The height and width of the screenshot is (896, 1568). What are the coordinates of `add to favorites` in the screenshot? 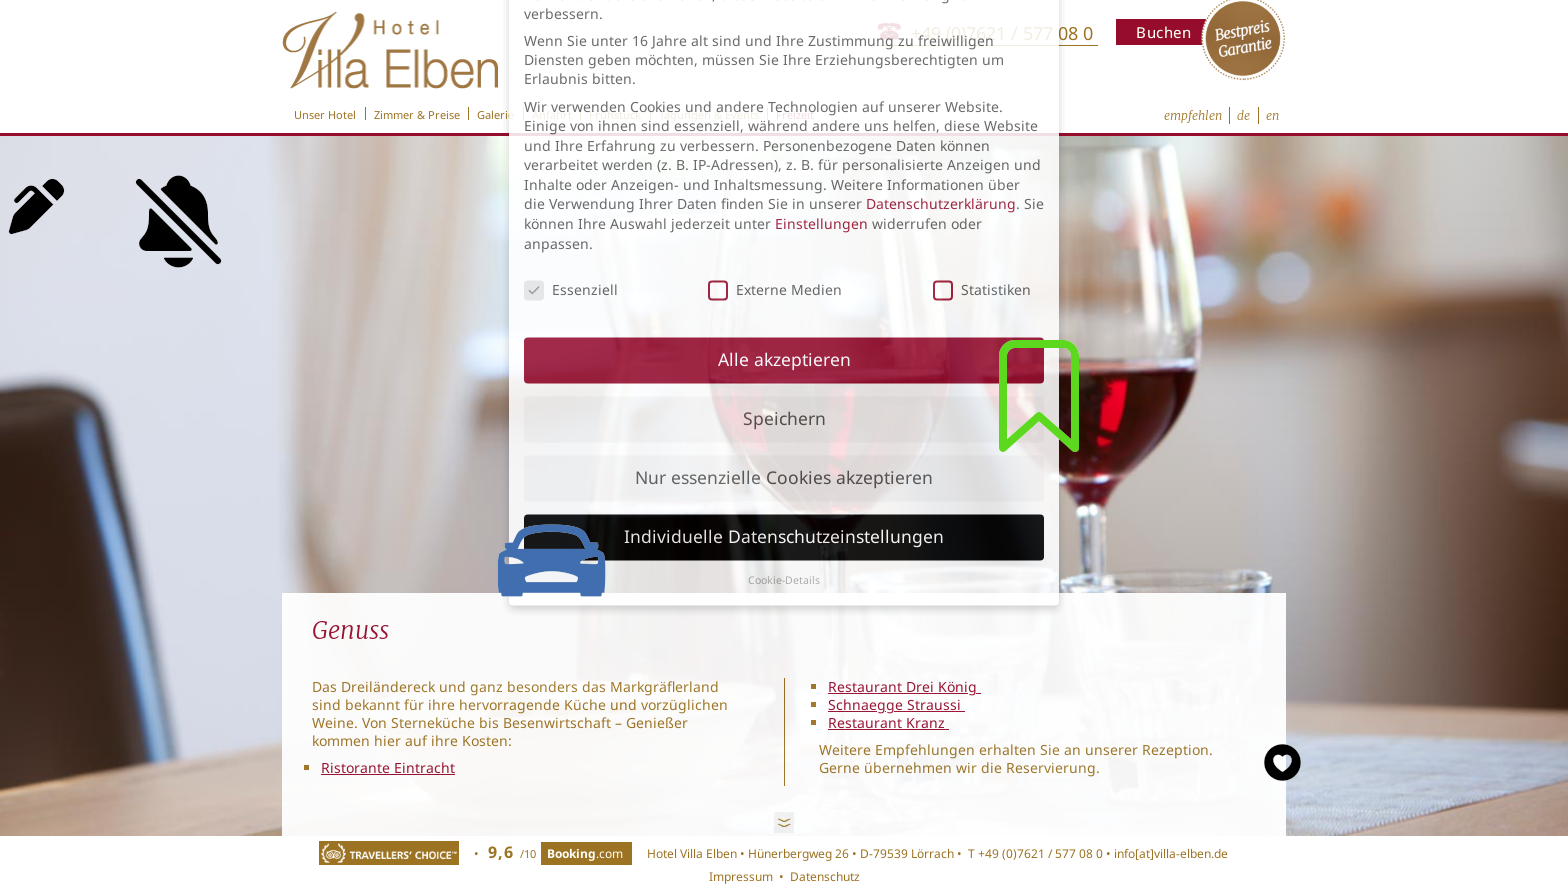 It's located at (1282, 762).